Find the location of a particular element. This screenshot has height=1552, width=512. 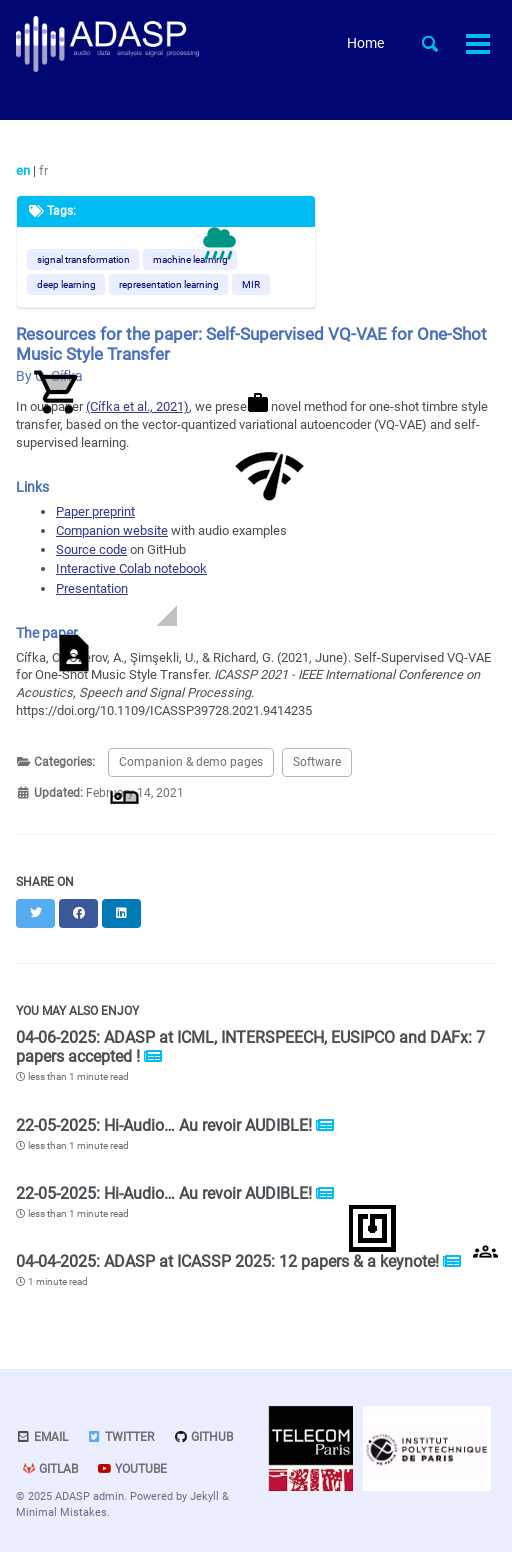

view your shopping cart is located at coordinates (58, 392).